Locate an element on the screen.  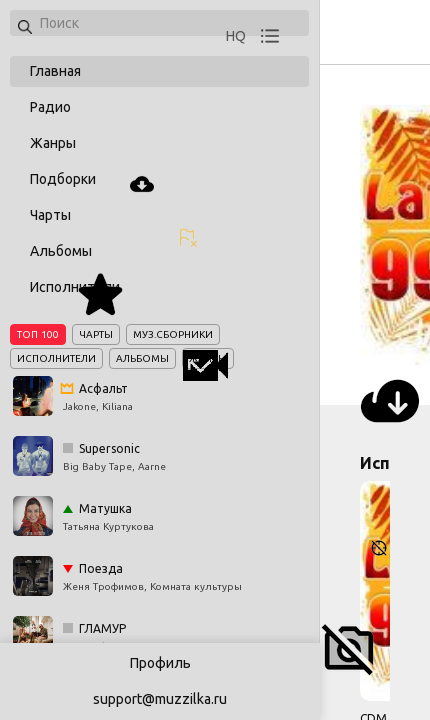
remove a flagged item is located at coordinates (187, 237).